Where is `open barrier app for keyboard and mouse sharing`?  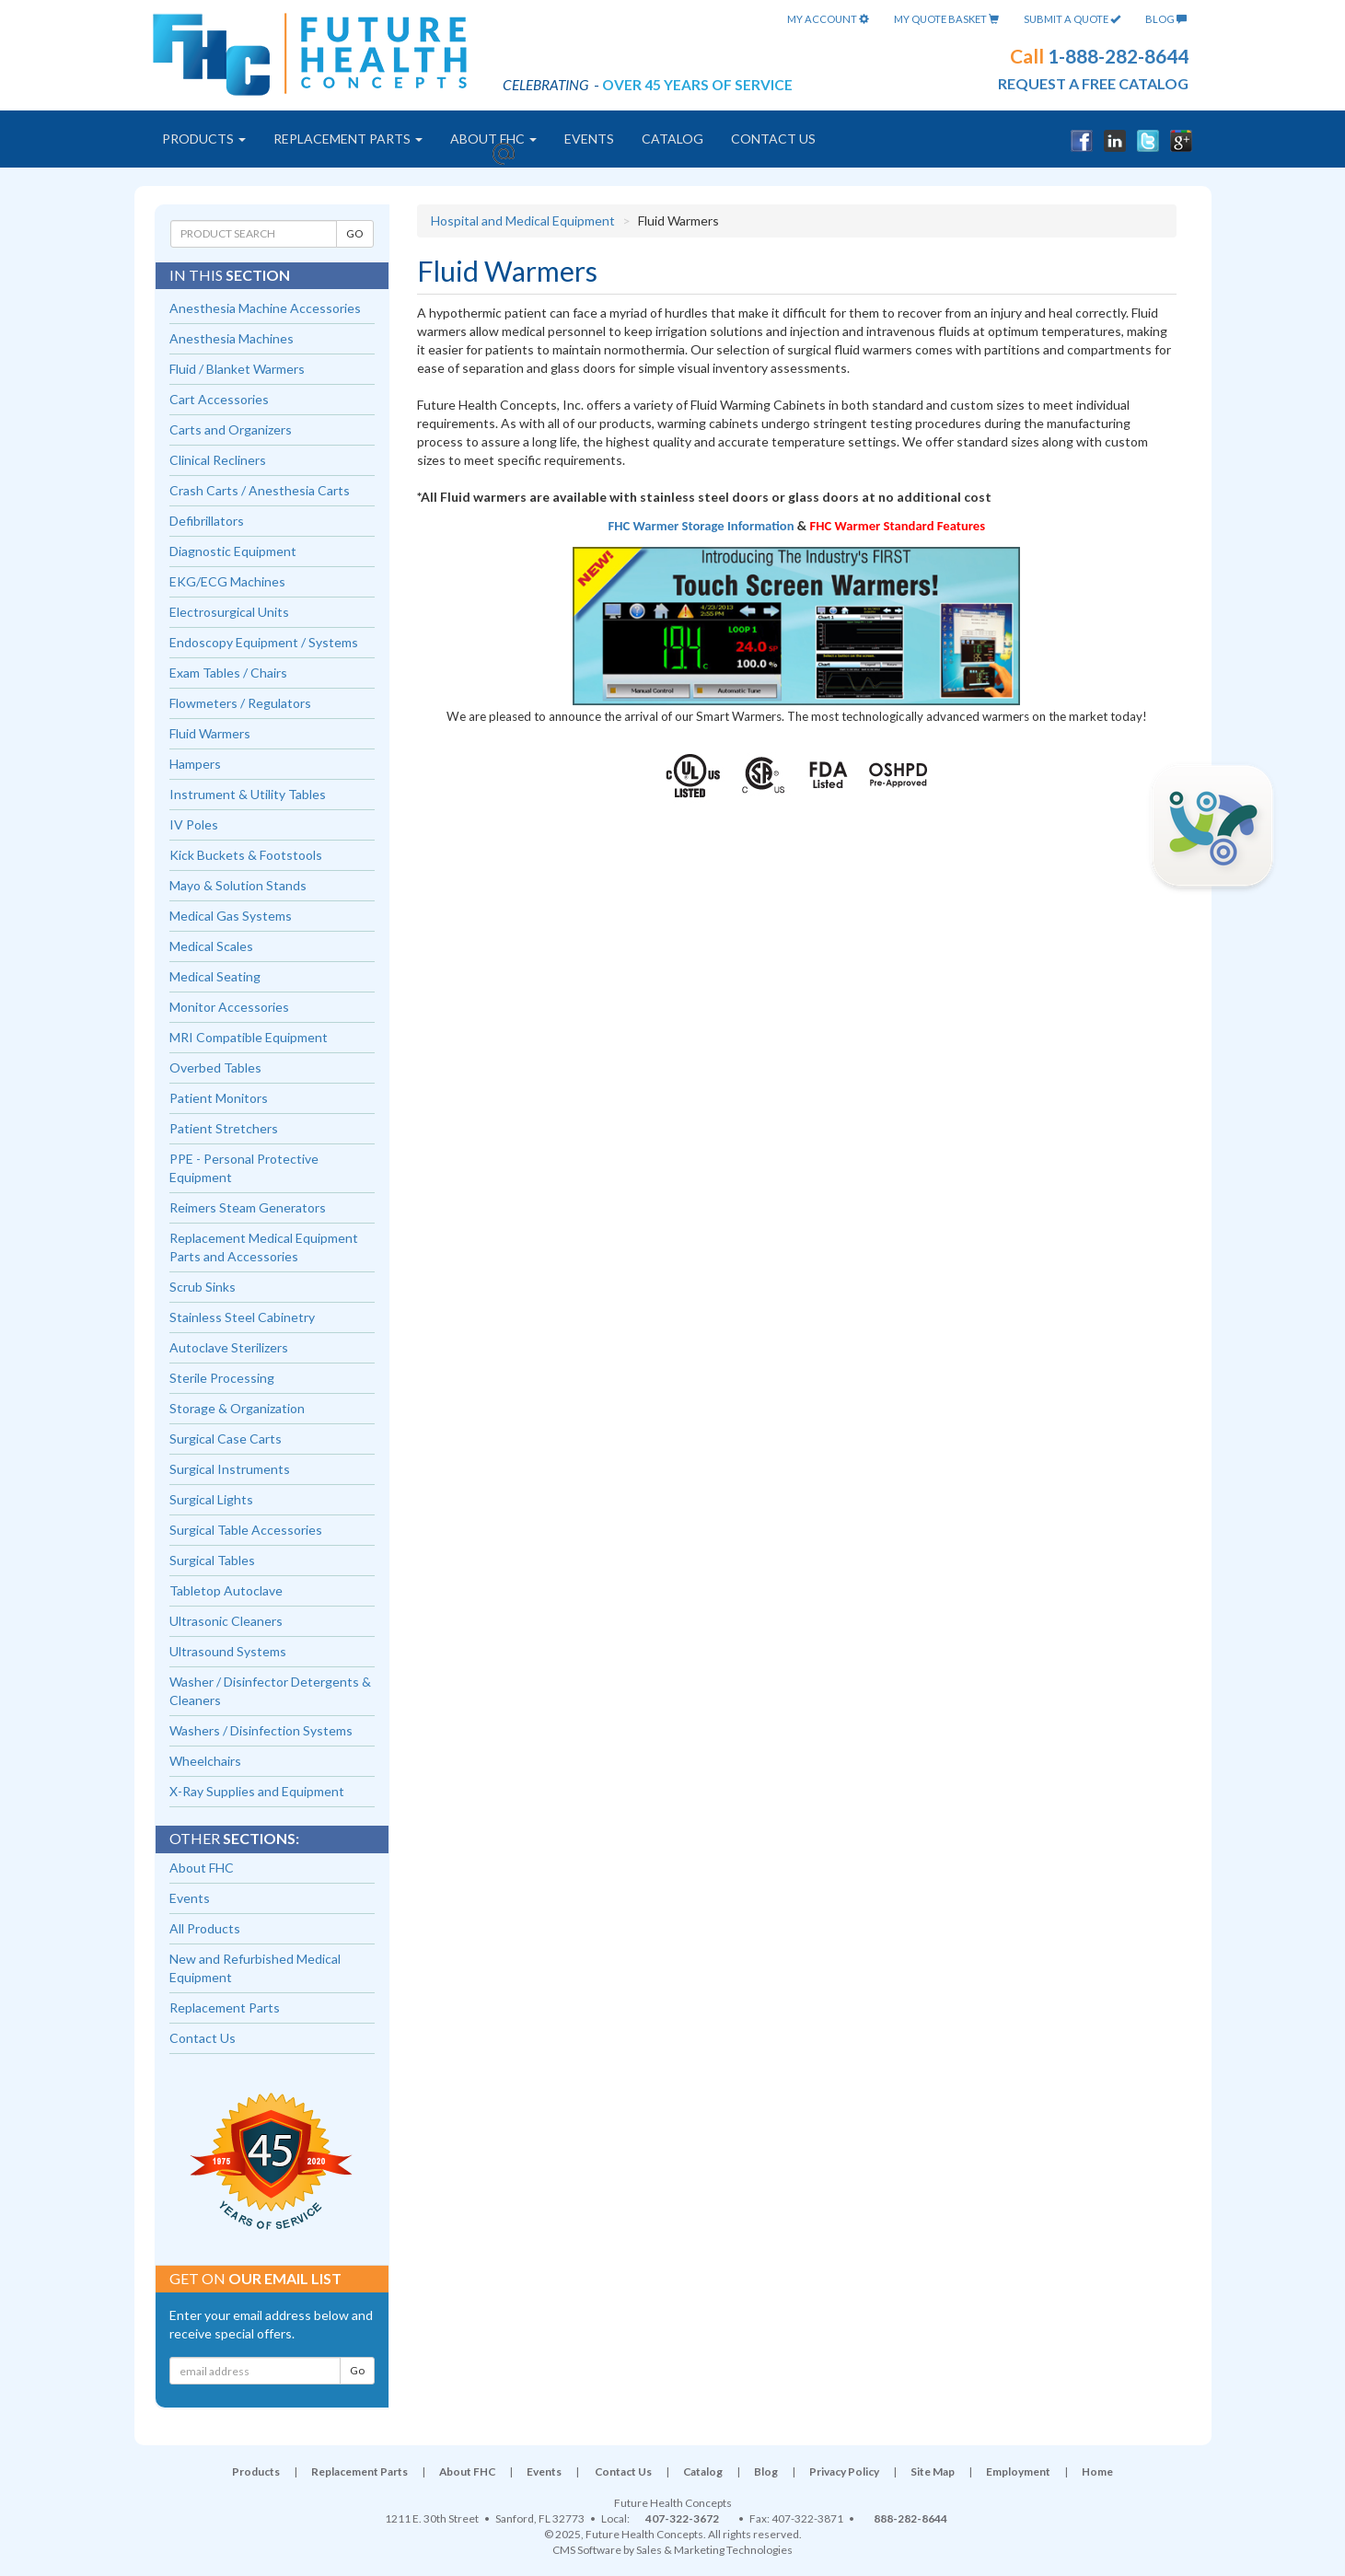 open barrier app for keyboard and mouse sharing is located at coordinates (1212, 826).